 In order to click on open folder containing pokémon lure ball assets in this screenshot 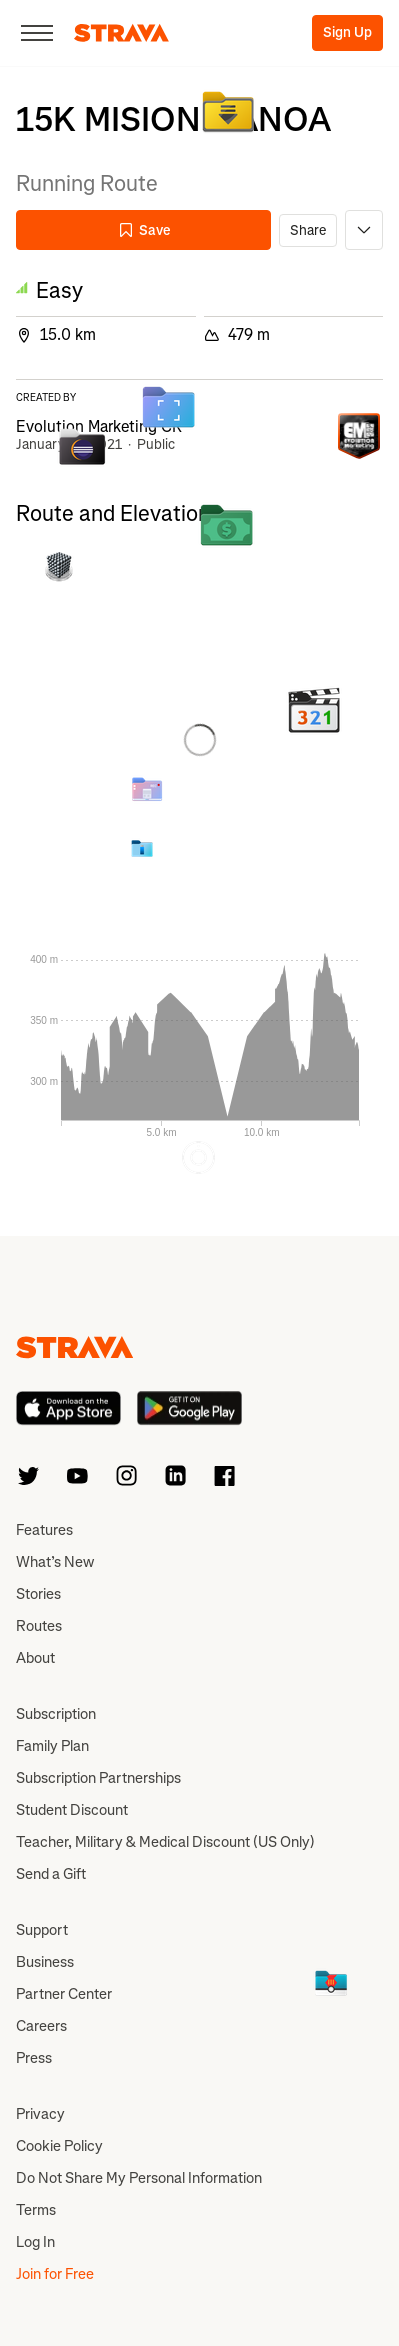, I will do `click(331, 1984)`.